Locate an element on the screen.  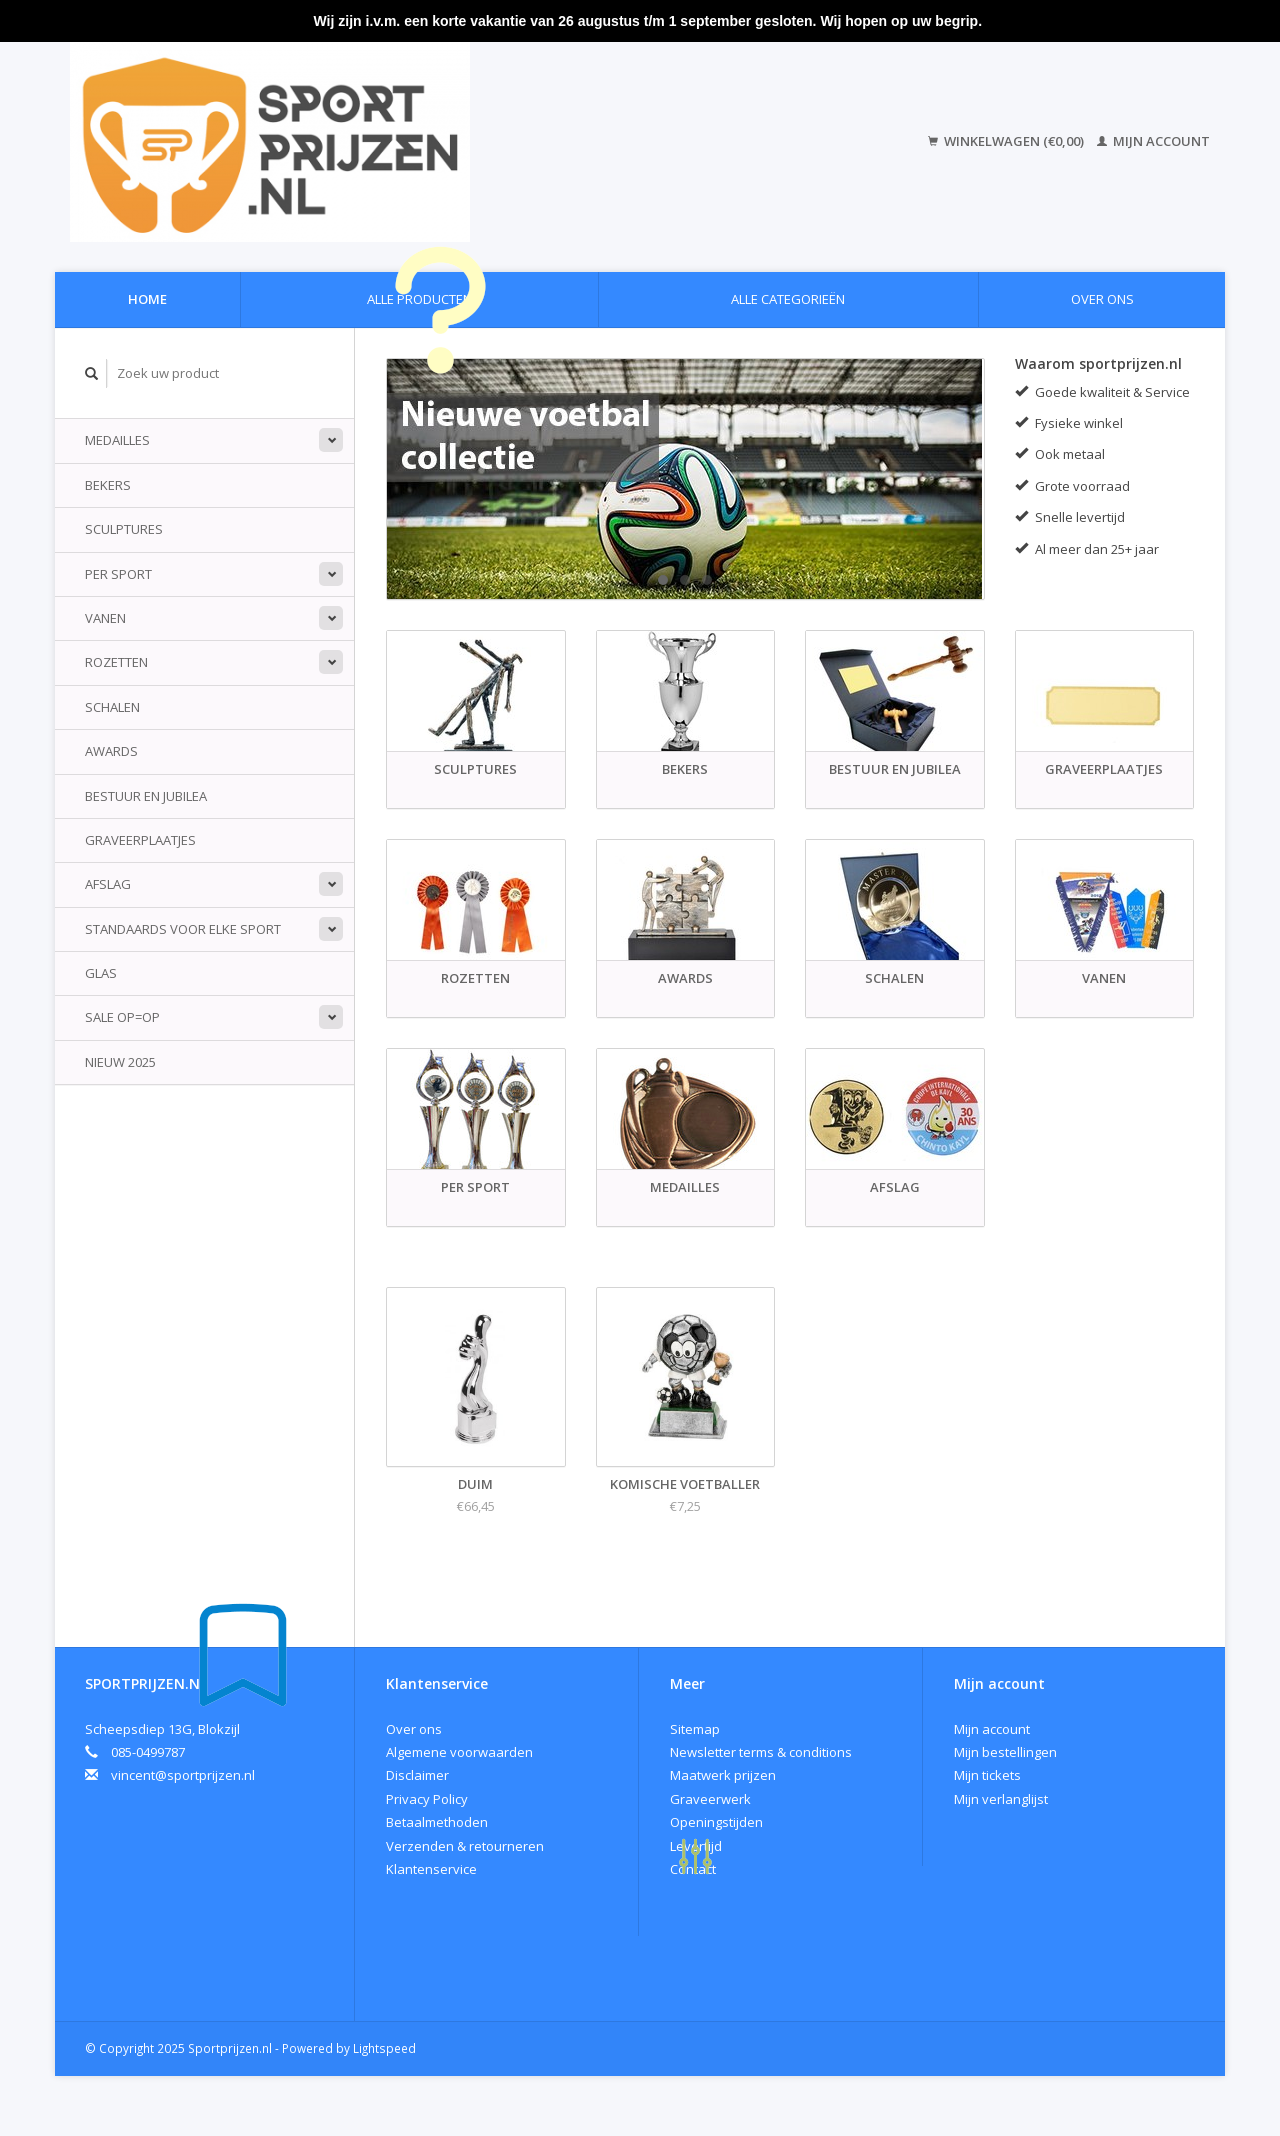
access help or support is located at coordinates (440, 307).